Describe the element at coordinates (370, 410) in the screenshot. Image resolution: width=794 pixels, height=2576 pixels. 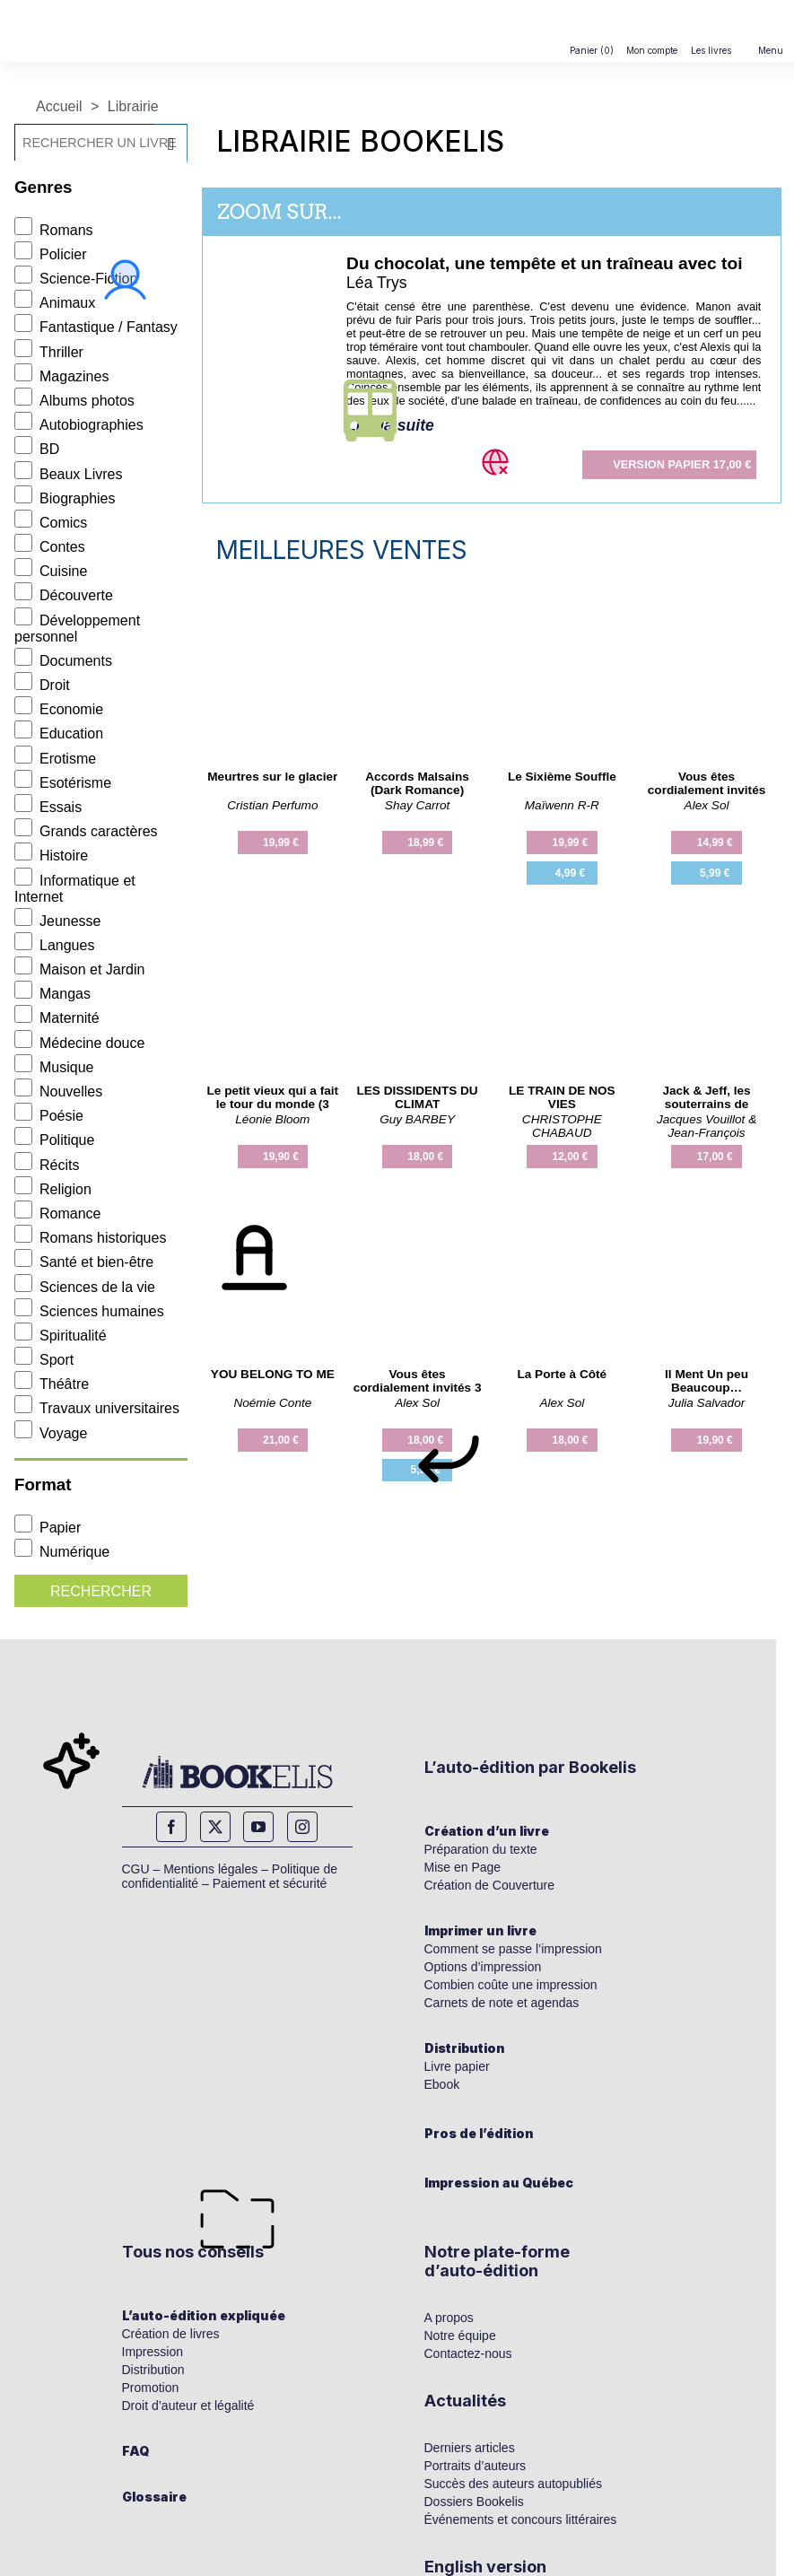
I see `view bus routes or schedules` at that location.